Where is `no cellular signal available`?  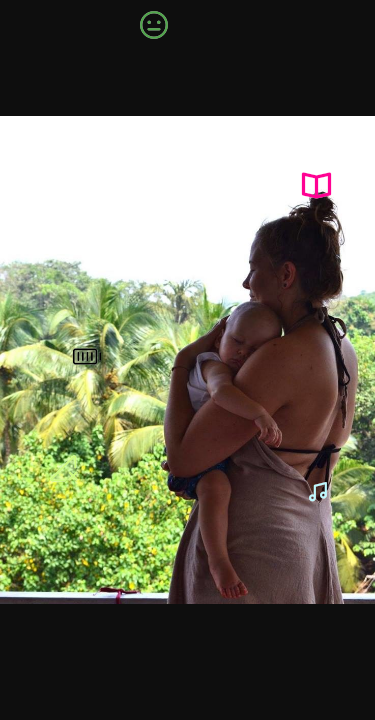
no cellular signal available is located at coordinates (65, 469).